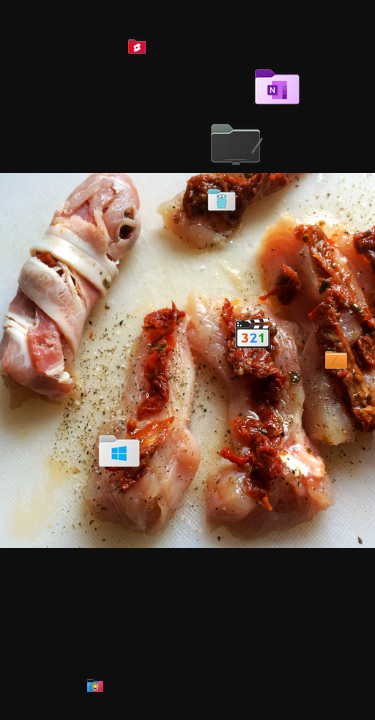 This screenshot has width=375, height=720. I want to click on open clash royale game files folder, so click(95, 686).